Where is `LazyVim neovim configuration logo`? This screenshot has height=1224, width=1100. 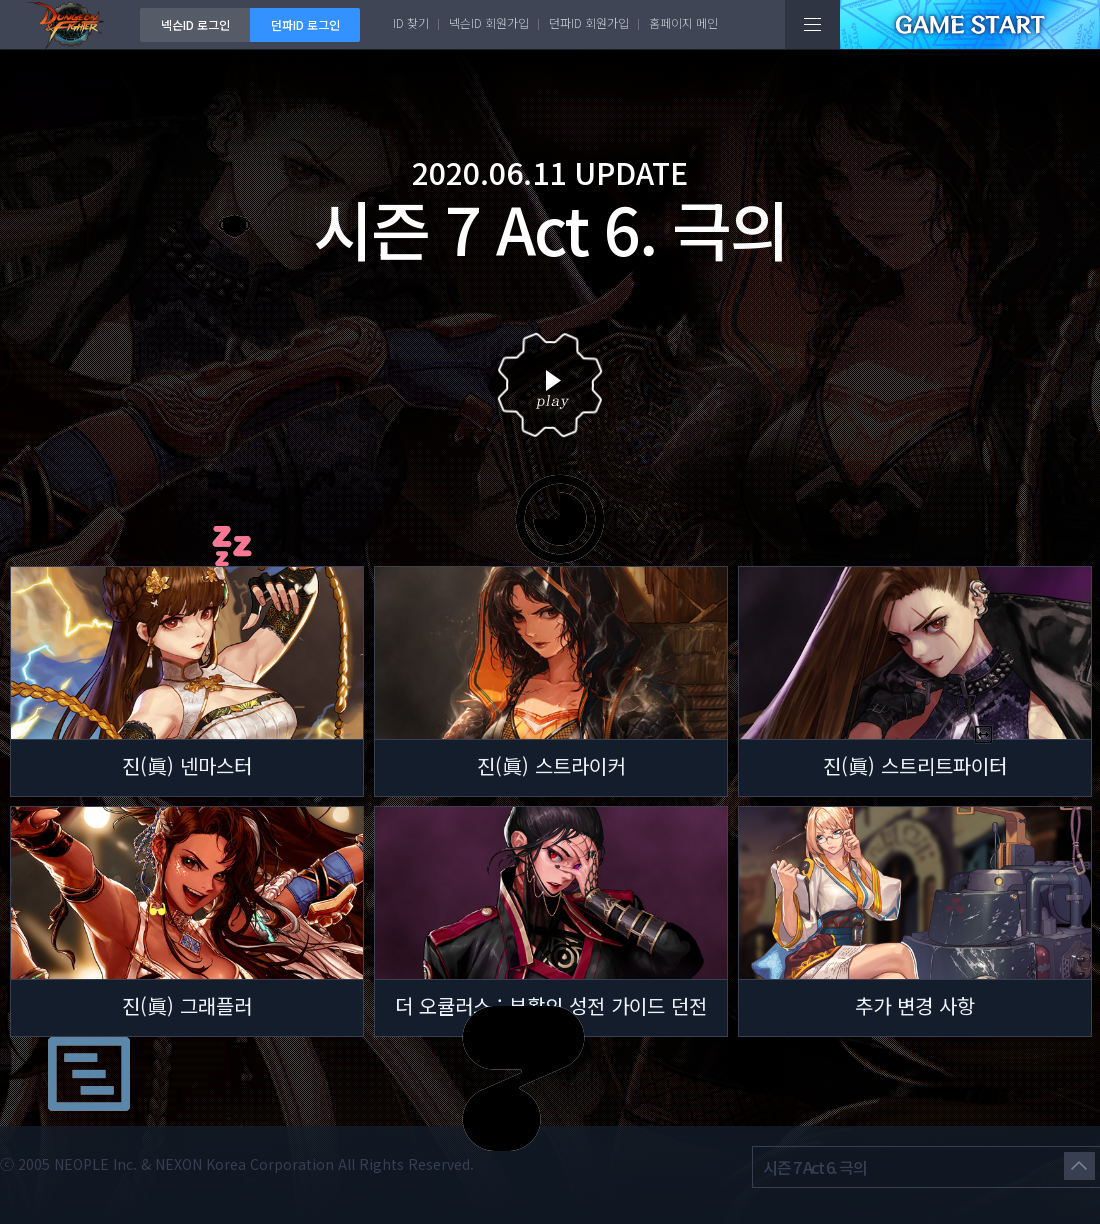
LazyVim neovim configuration logo is located at coordinates (232, 546).